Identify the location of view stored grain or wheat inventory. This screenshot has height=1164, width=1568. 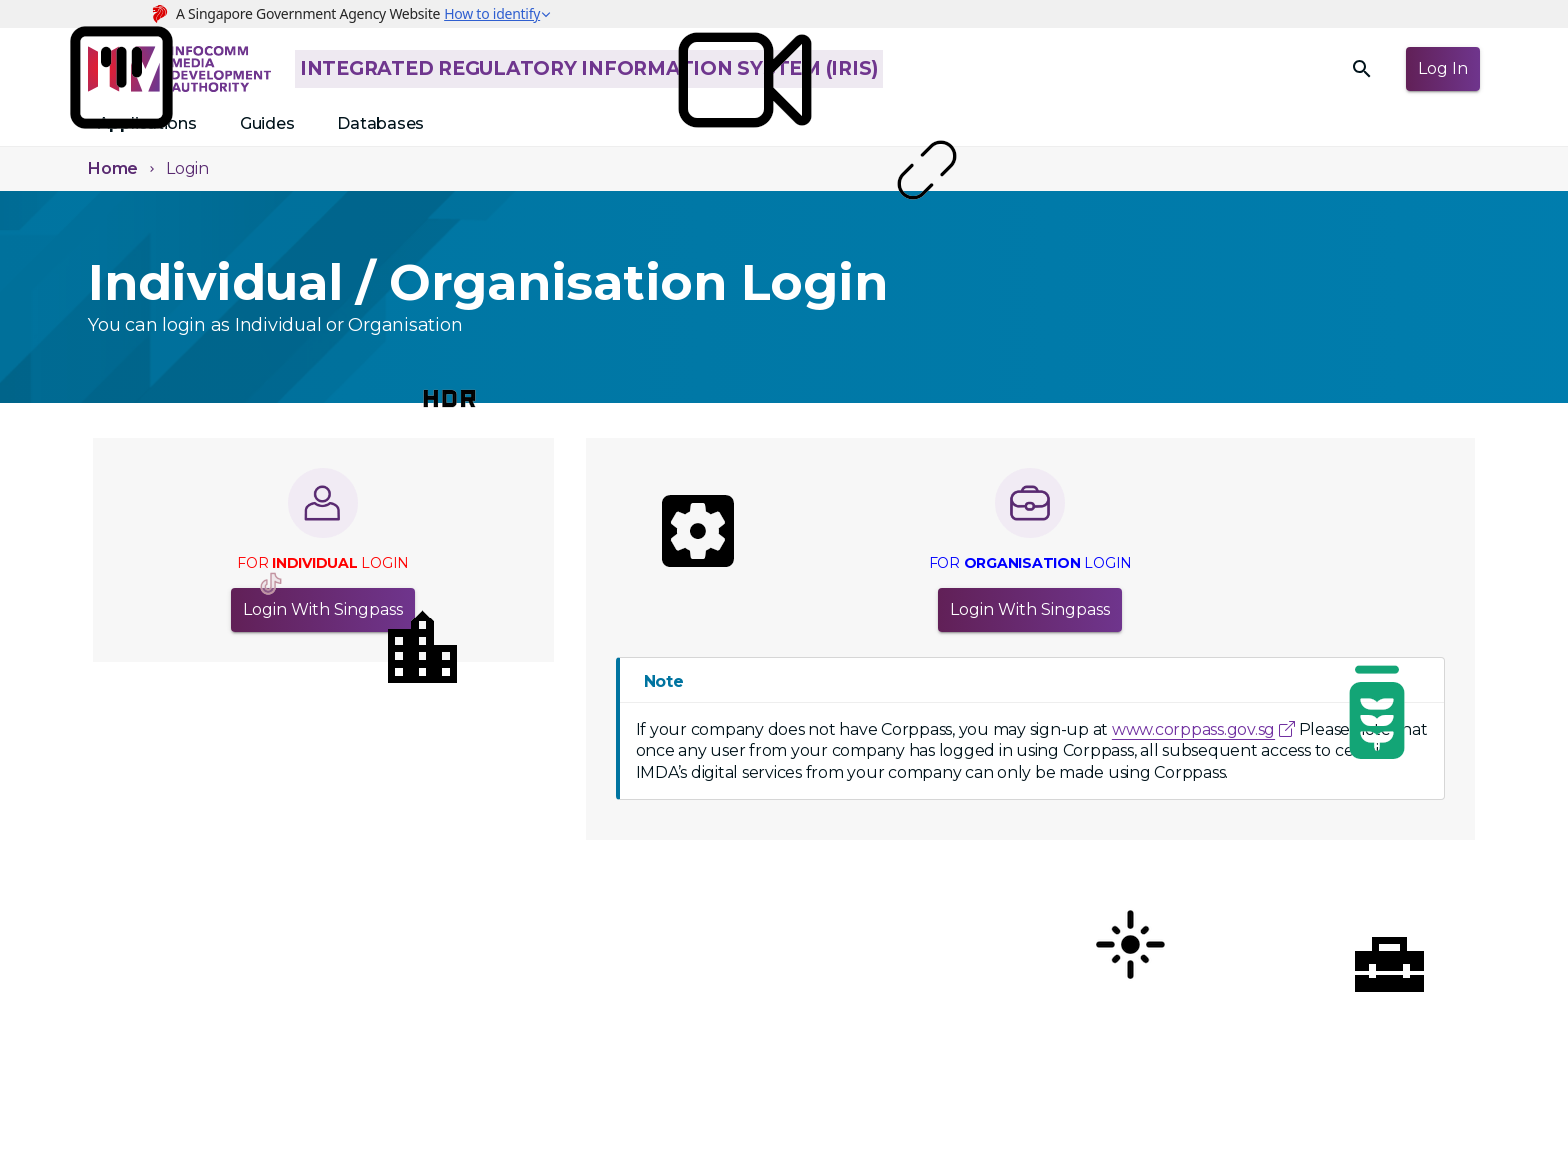
(1377, 715).